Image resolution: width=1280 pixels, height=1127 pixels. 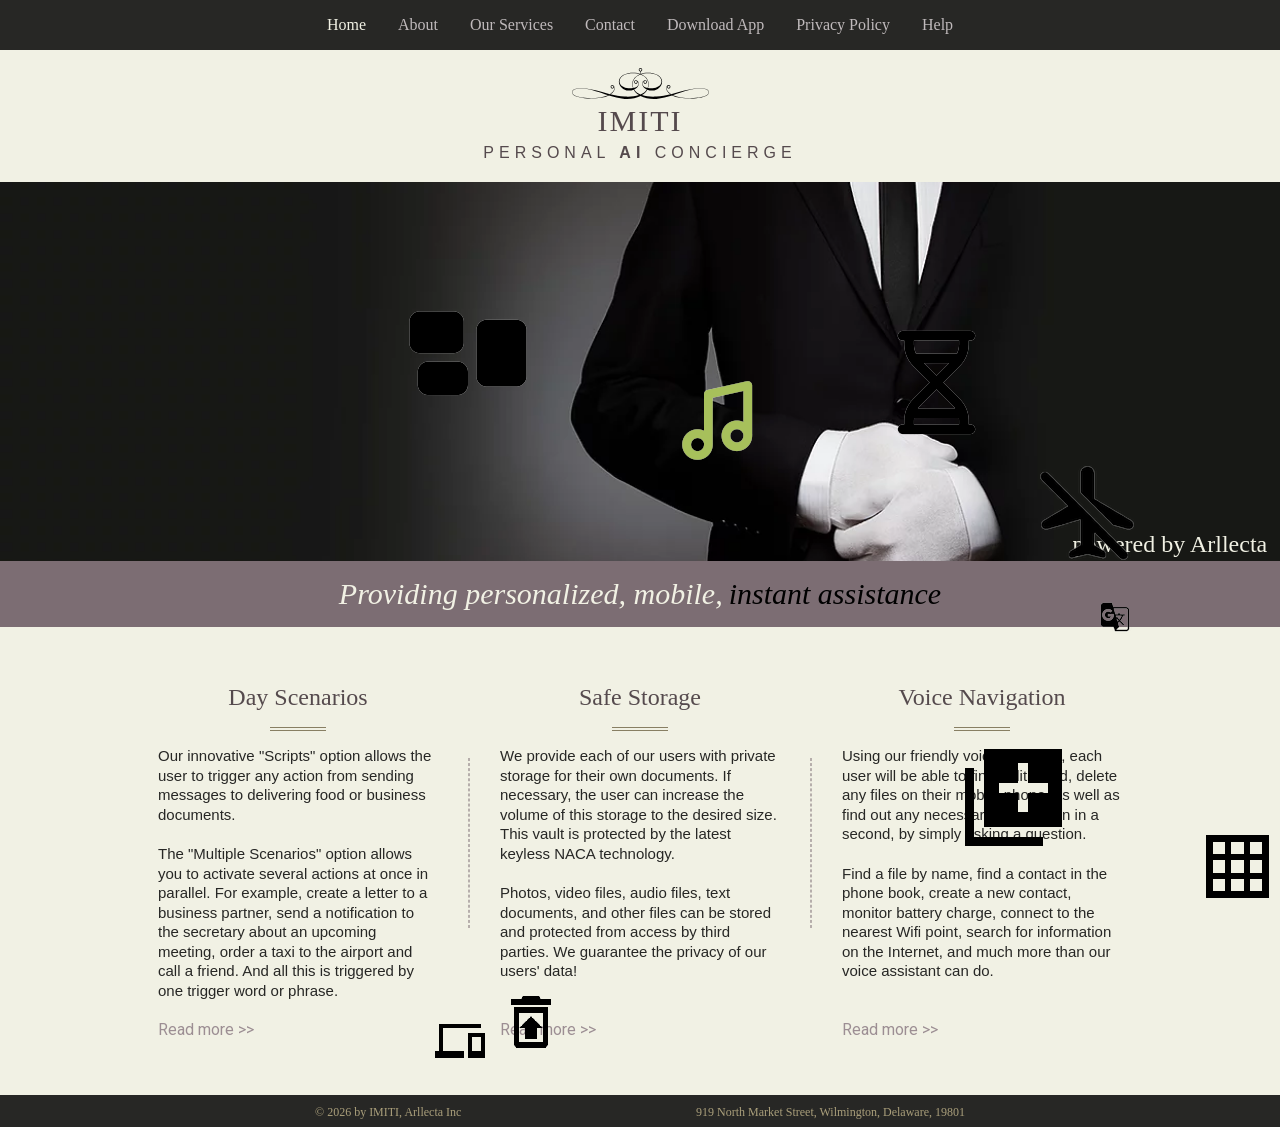 What do you see at coordinates (460, 1041) in the screenshot?
I see `view connected devices` at bounding box center [460, 1041].